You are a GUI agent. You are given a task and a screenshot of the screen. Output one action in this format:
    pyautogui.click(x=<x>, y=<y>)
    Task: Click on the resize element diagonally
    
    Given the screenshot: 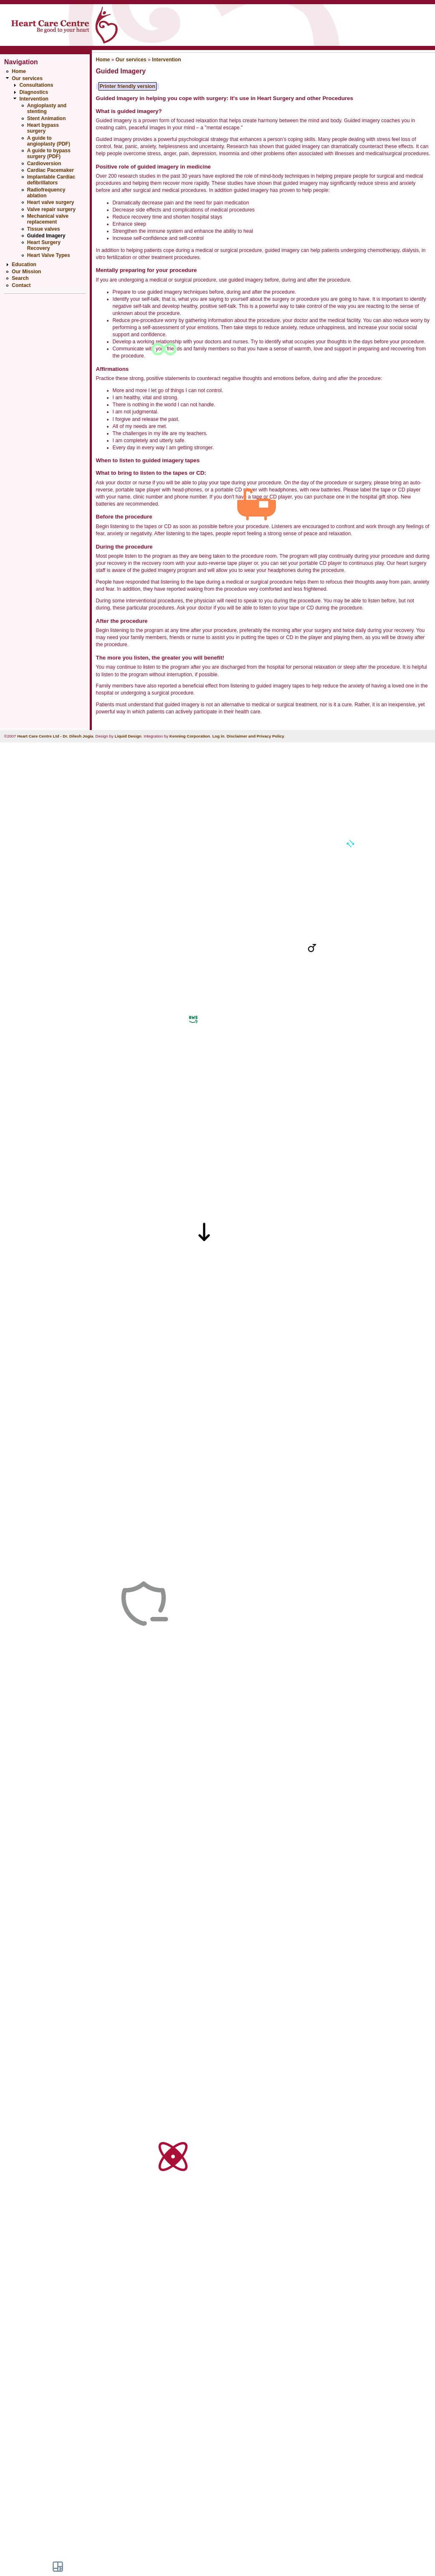 What is the action you would take?
    pyautogui.click(x=350, y=844)
    